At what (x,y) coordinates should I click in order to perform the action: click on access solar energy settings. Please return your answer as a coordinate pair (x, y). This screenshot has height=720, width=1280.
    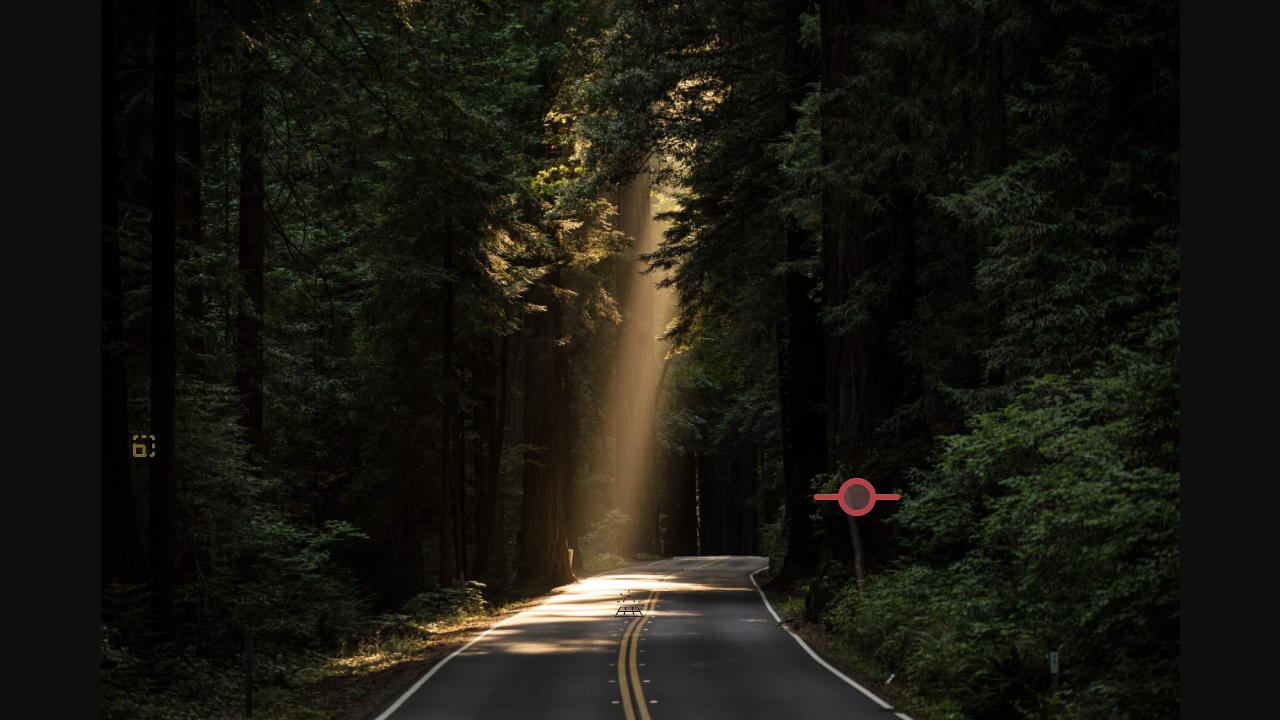
    Looking at the image, I should click on (629, 605).